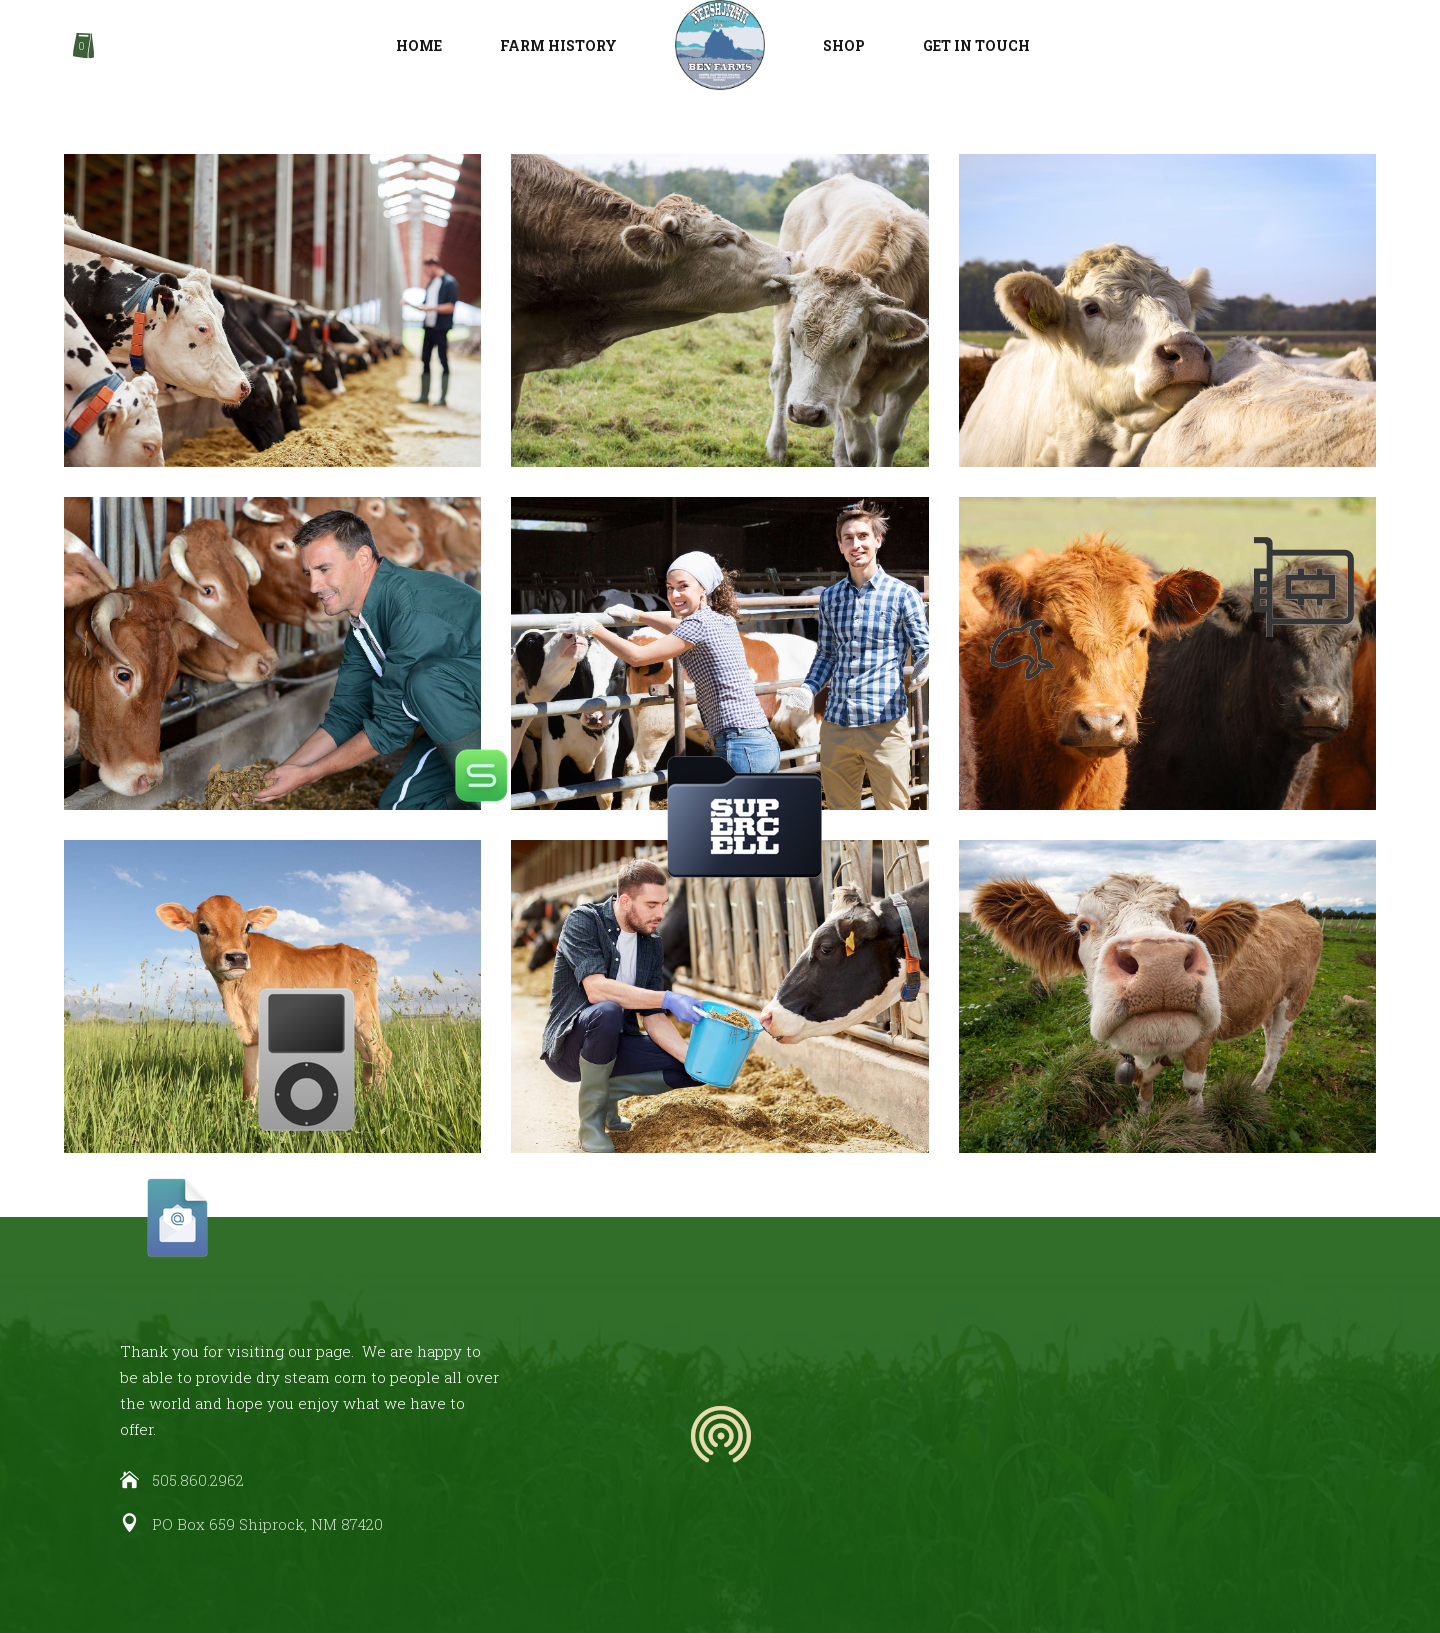  What do you see at coordinates (744, 821) in the screenshot?
I see `open folder containing Supercell games` at bounding box center [744, 821].